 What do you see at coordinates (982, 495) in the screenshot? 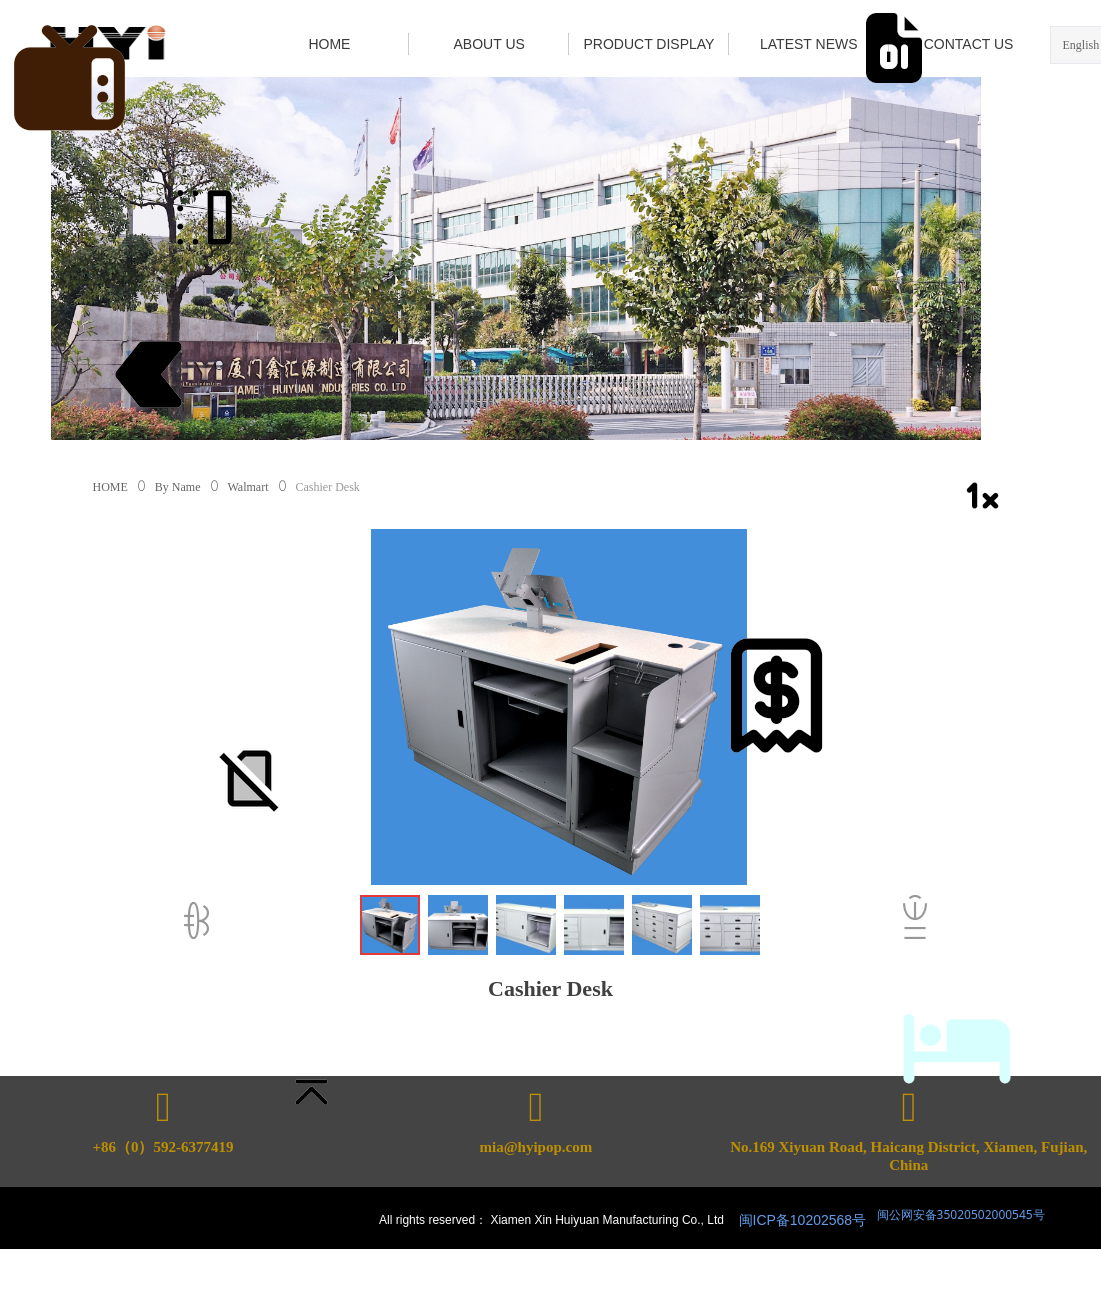
I see `set playback speed to 1x (normal speed)` at bounding box center [982, 495].